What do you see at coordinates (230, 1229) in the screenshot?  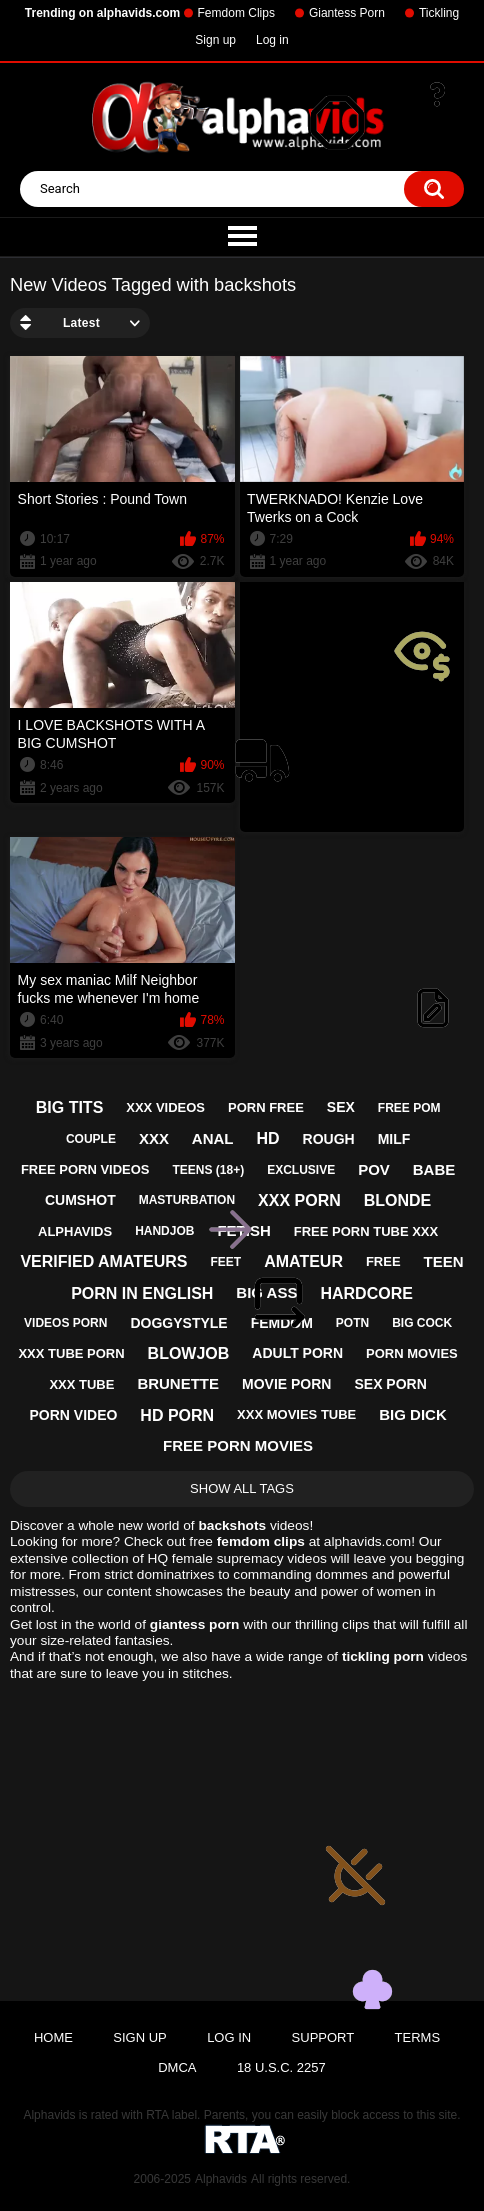 I see `navigate to the next item or page` at bounding box center [230, 1229].